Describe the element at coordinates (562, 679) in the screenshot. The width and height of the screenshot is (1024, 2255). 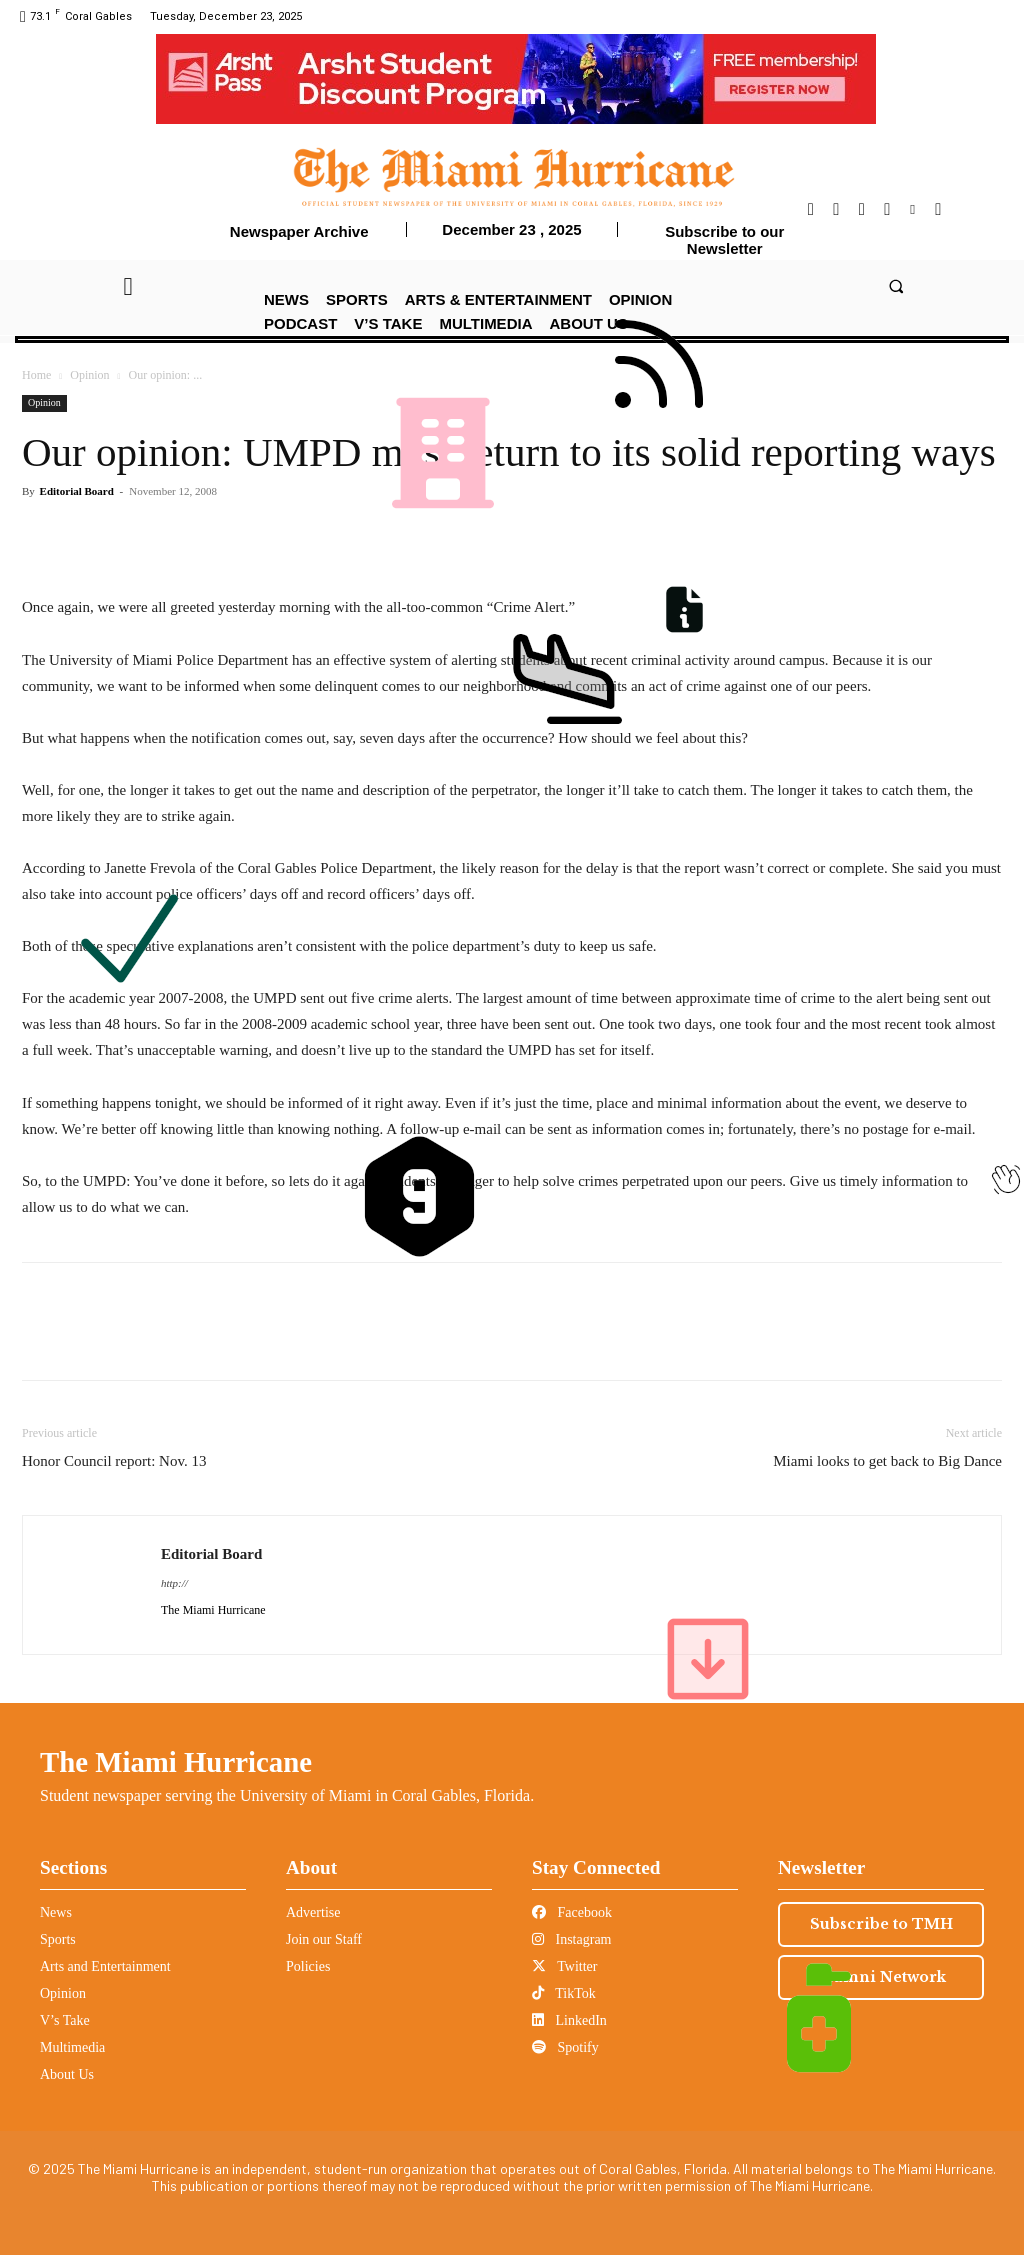
I see `indicates flight arrival status` at that location.